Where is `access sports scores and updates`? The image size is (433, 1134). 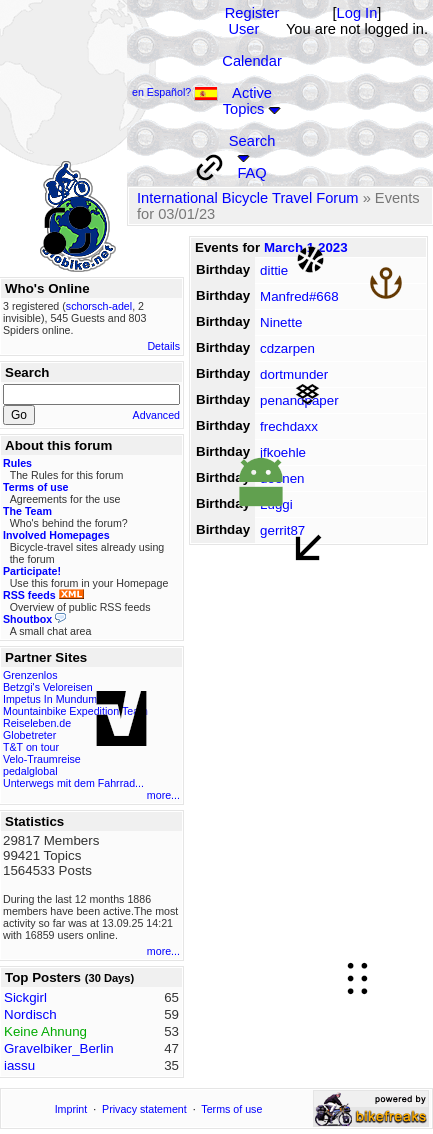 access sports scores and updates is located at coordinates (310, 259).